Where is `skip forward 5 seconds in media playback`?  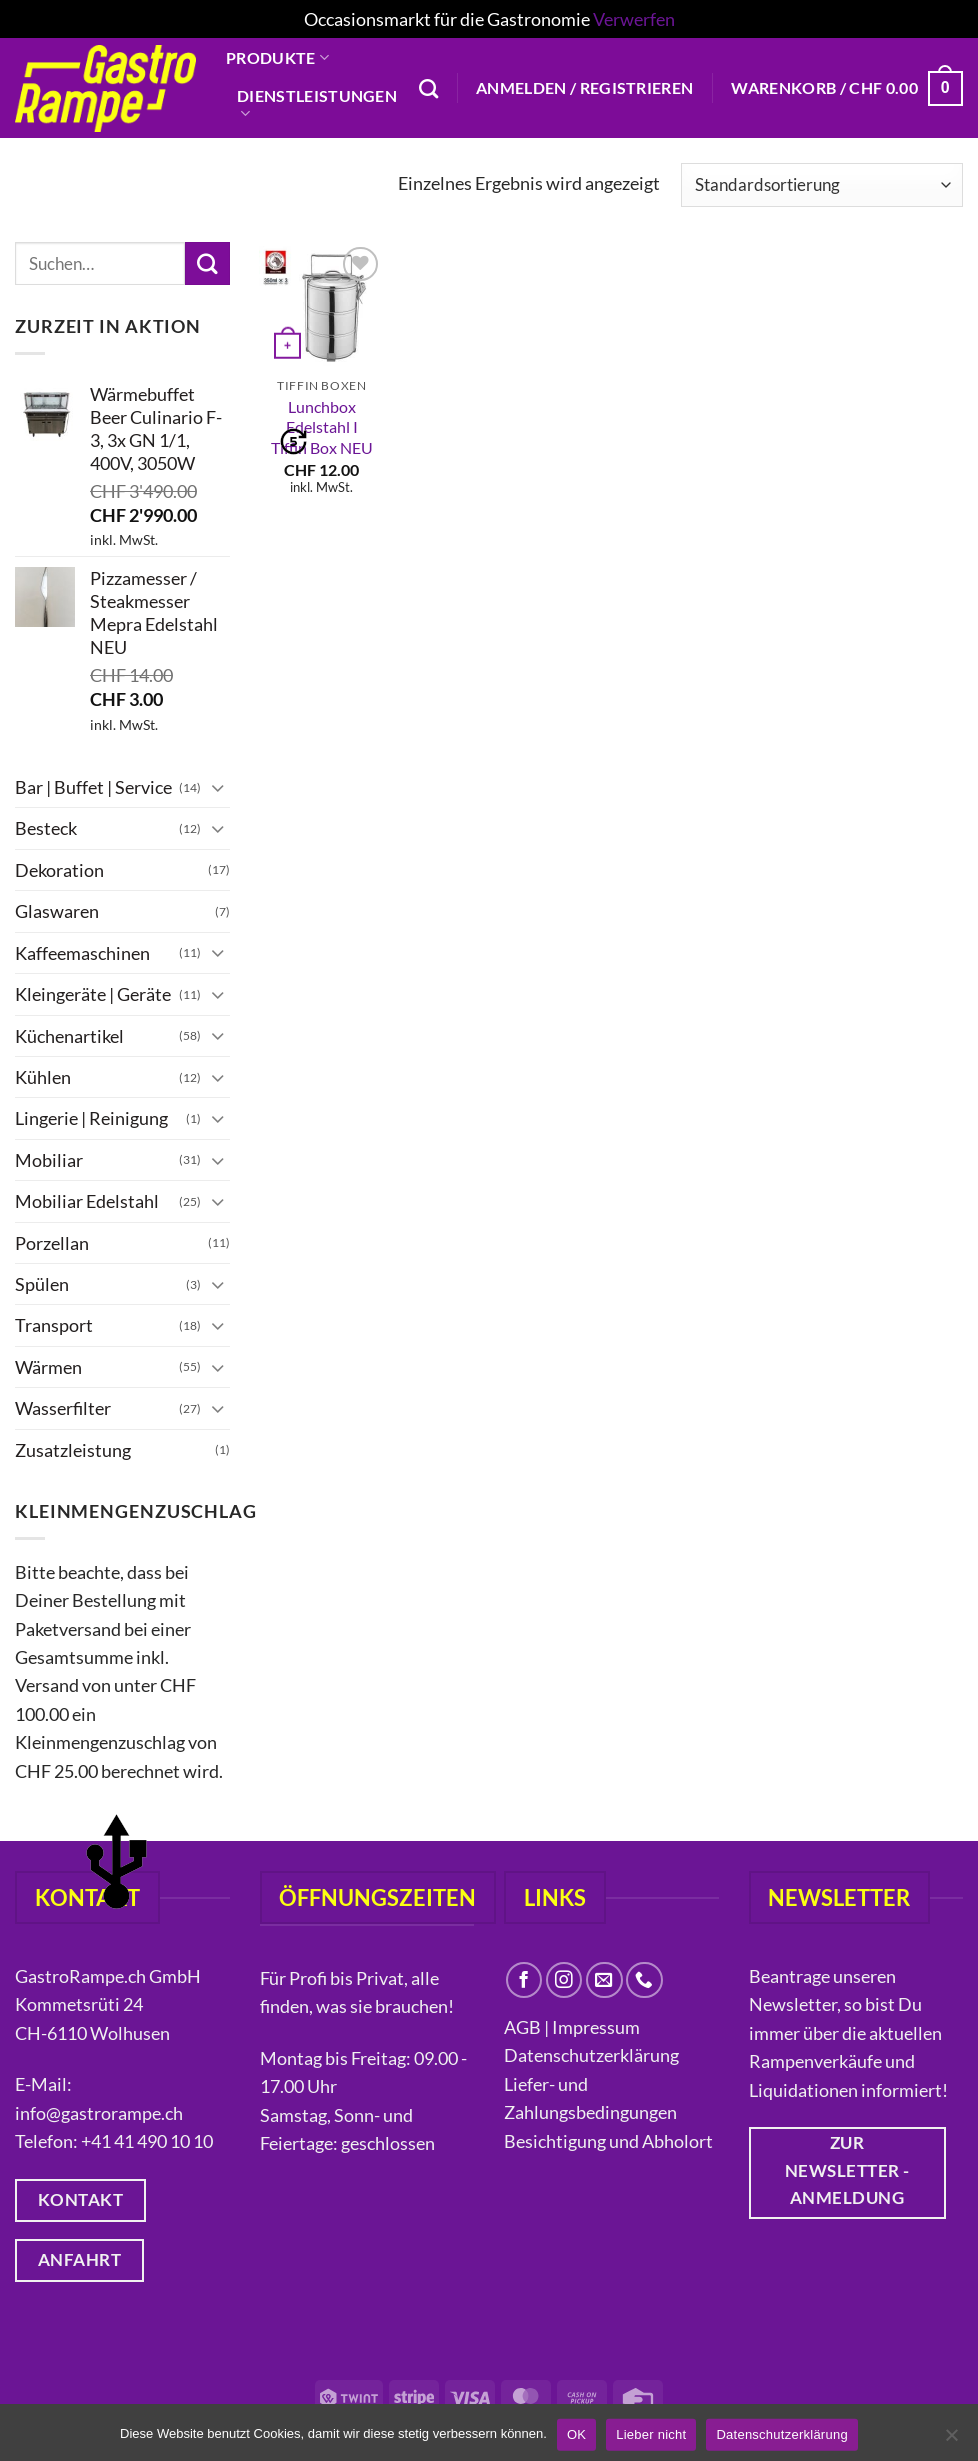
skip forward 5 seconds in media playback is located at coordinates (293, 441).